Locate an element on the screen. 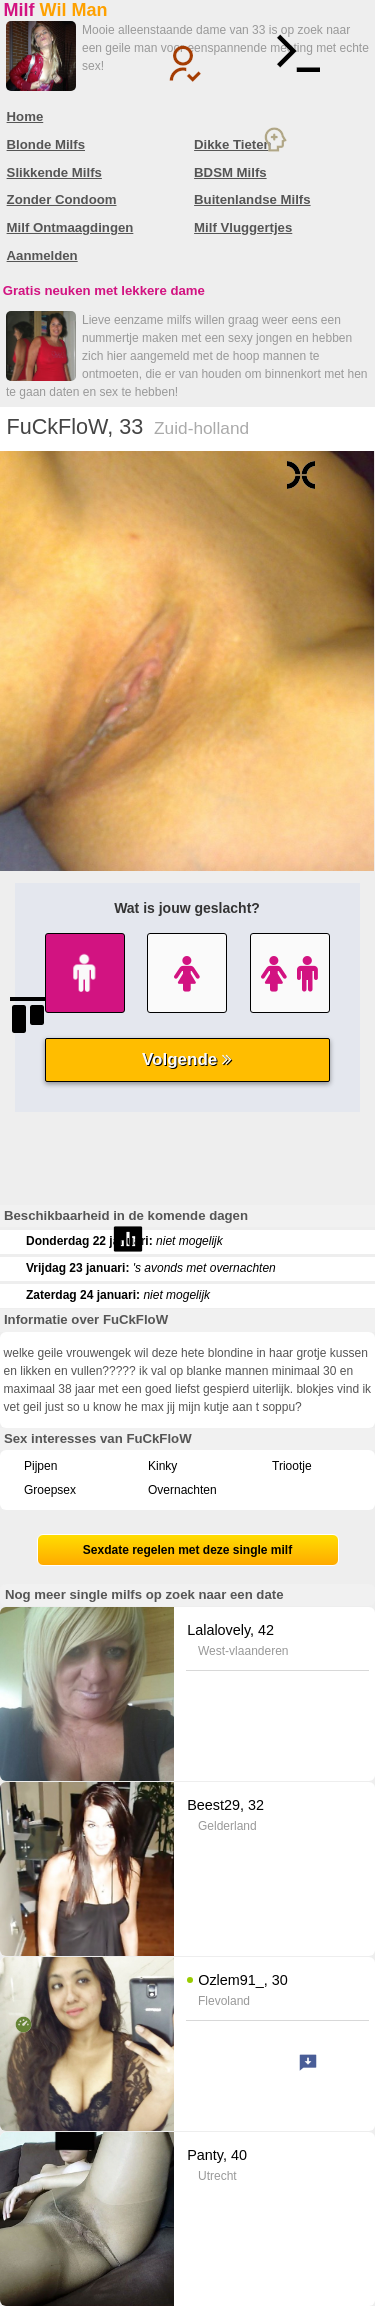 This screenshot has width=375, height=2306. access mental health resources is located at coordinates (275, 139).